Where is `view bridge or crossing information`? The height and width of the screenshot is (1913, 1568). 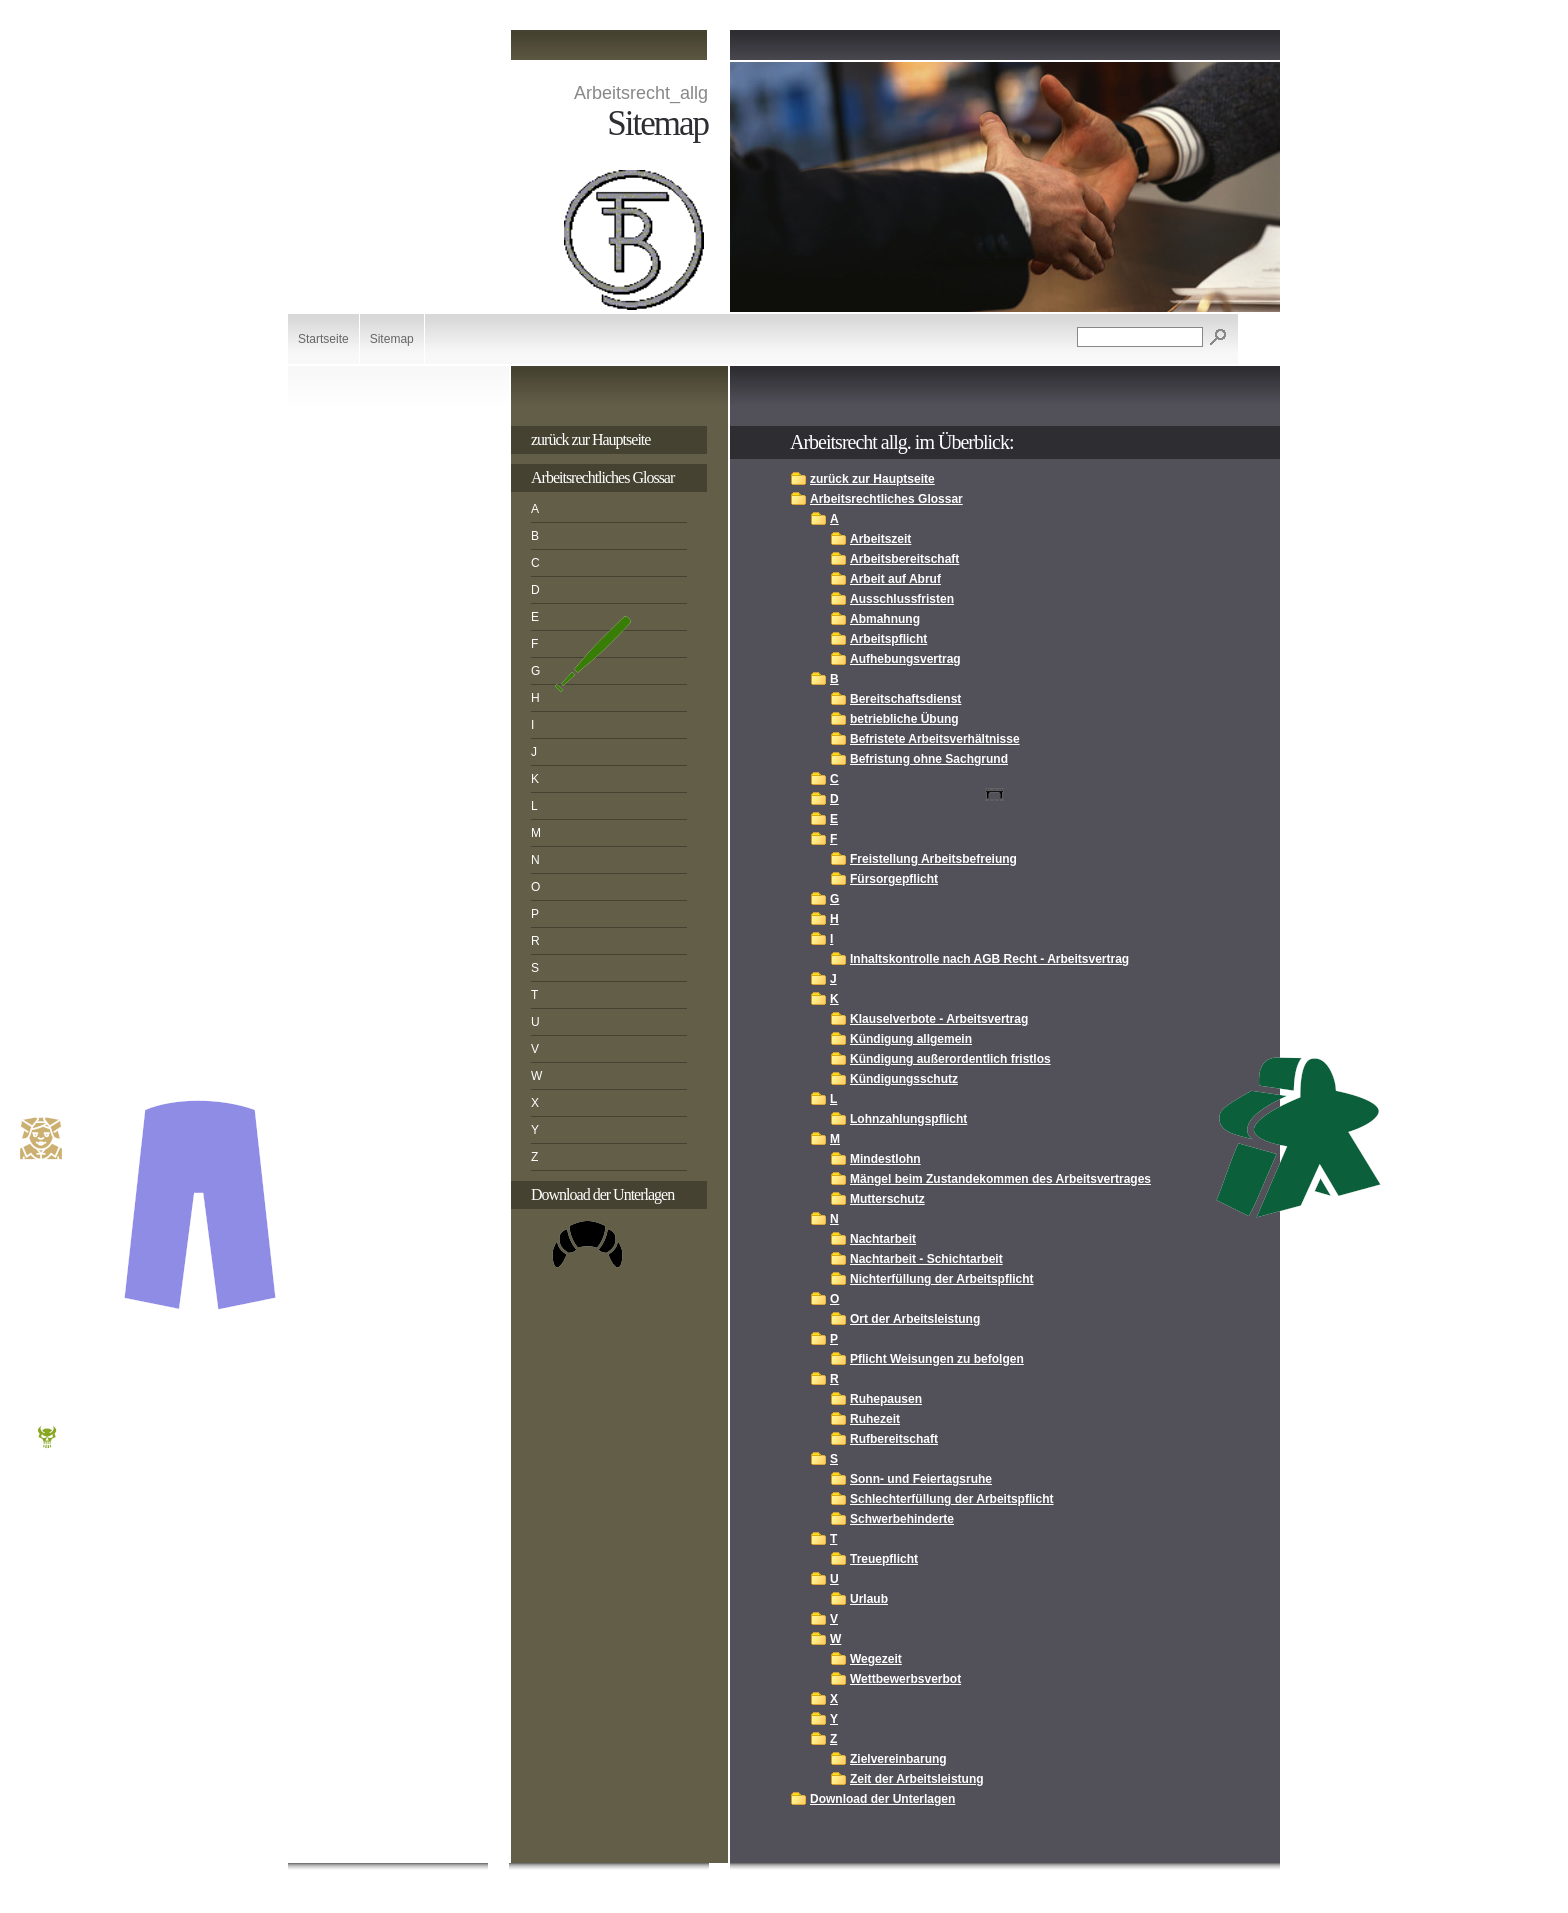 view bridge or crossing information is located at coordinates (994, 792).